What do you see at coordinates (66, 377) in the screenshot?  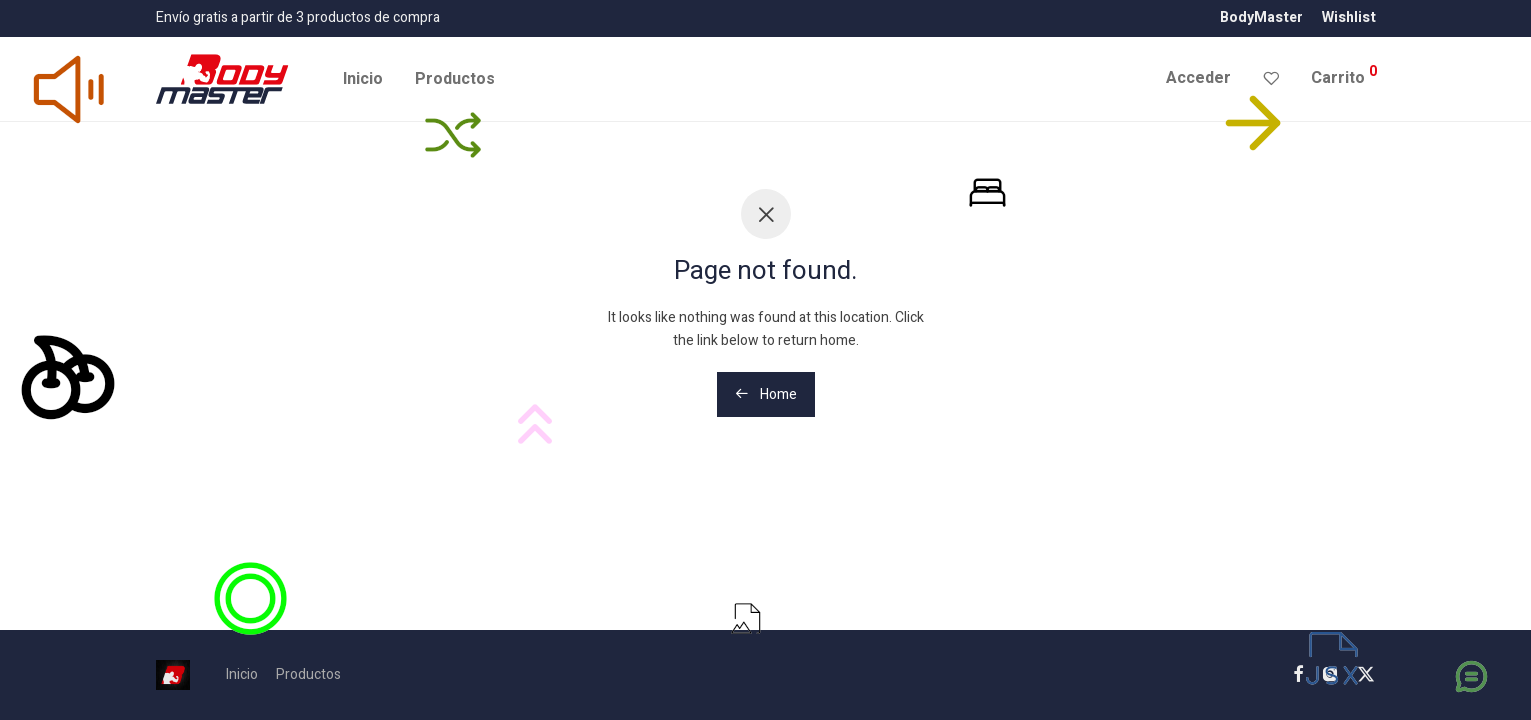 I see `indicates fruit or produce category` at bounding box center [66, 377].